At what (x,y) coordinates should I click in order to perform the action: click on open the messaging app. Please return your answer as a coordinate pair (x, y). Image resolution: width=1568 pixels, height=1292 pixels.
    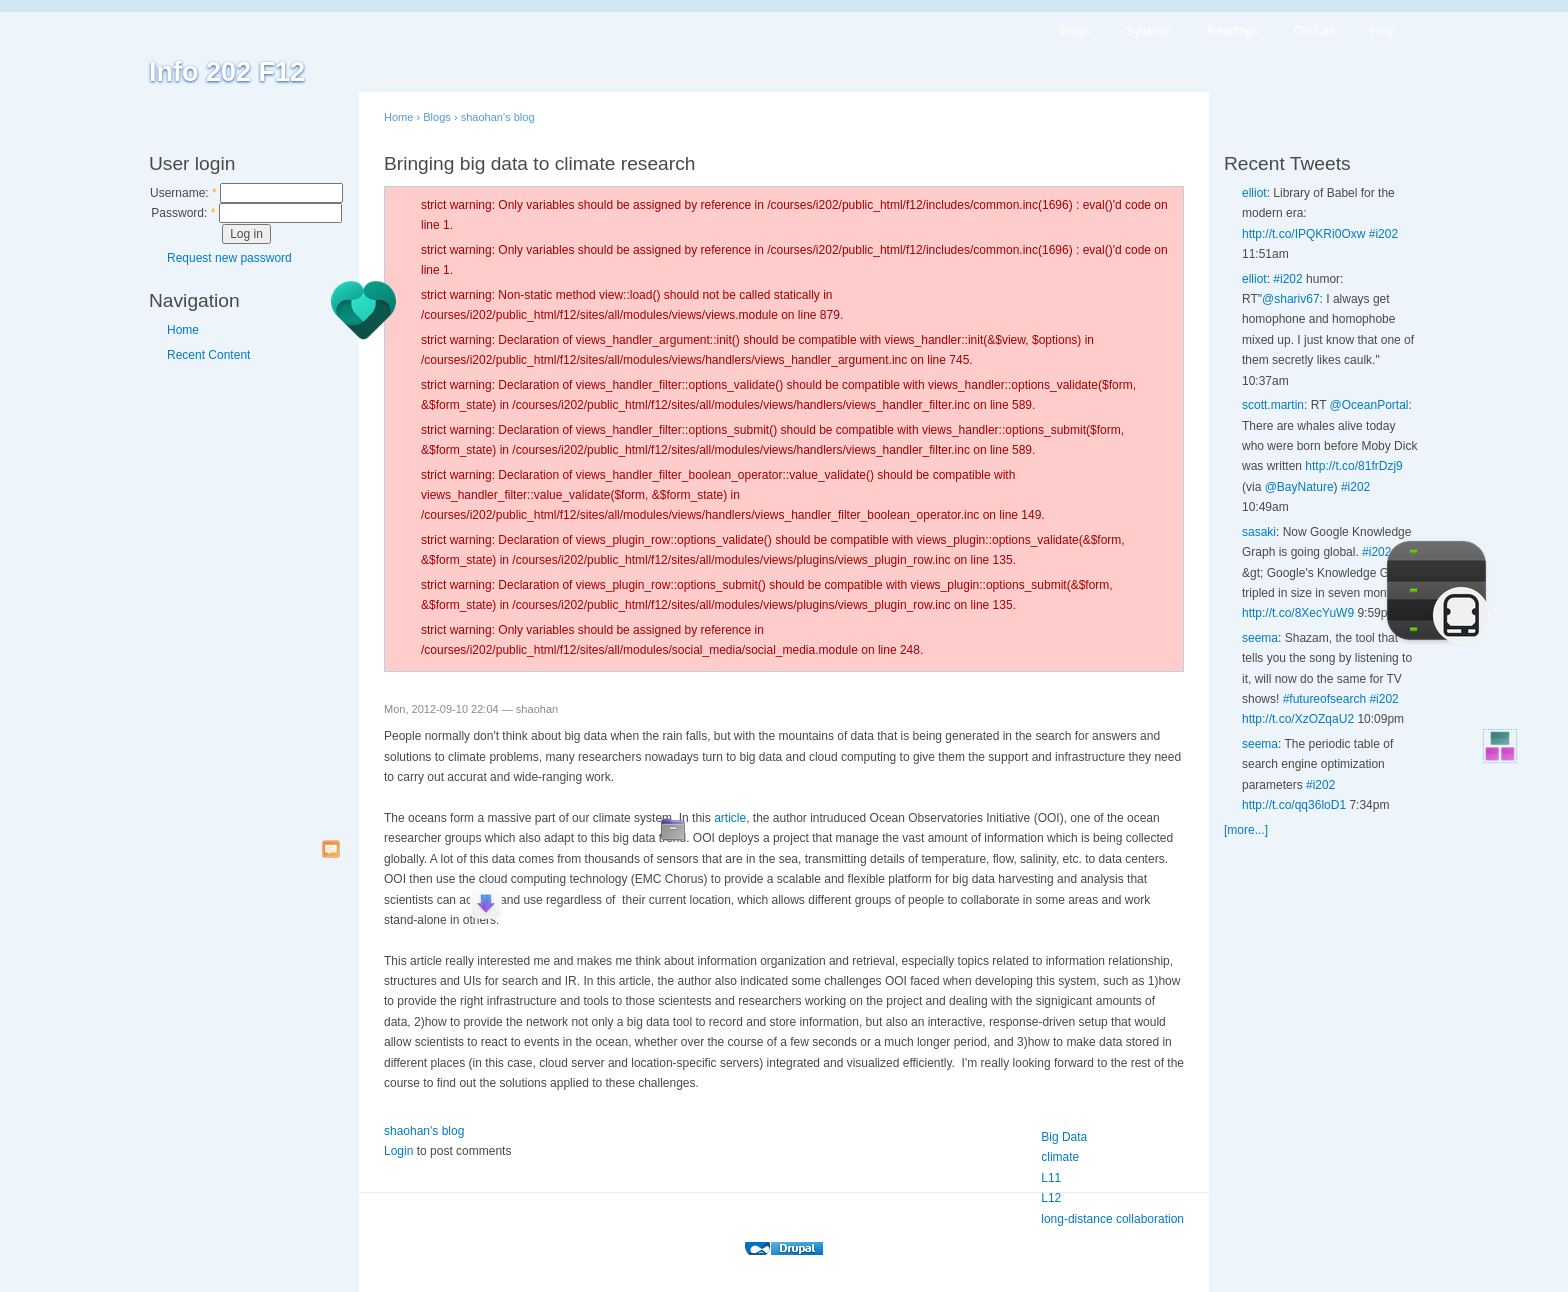
    Looking at the image, I should click on (331, 849).